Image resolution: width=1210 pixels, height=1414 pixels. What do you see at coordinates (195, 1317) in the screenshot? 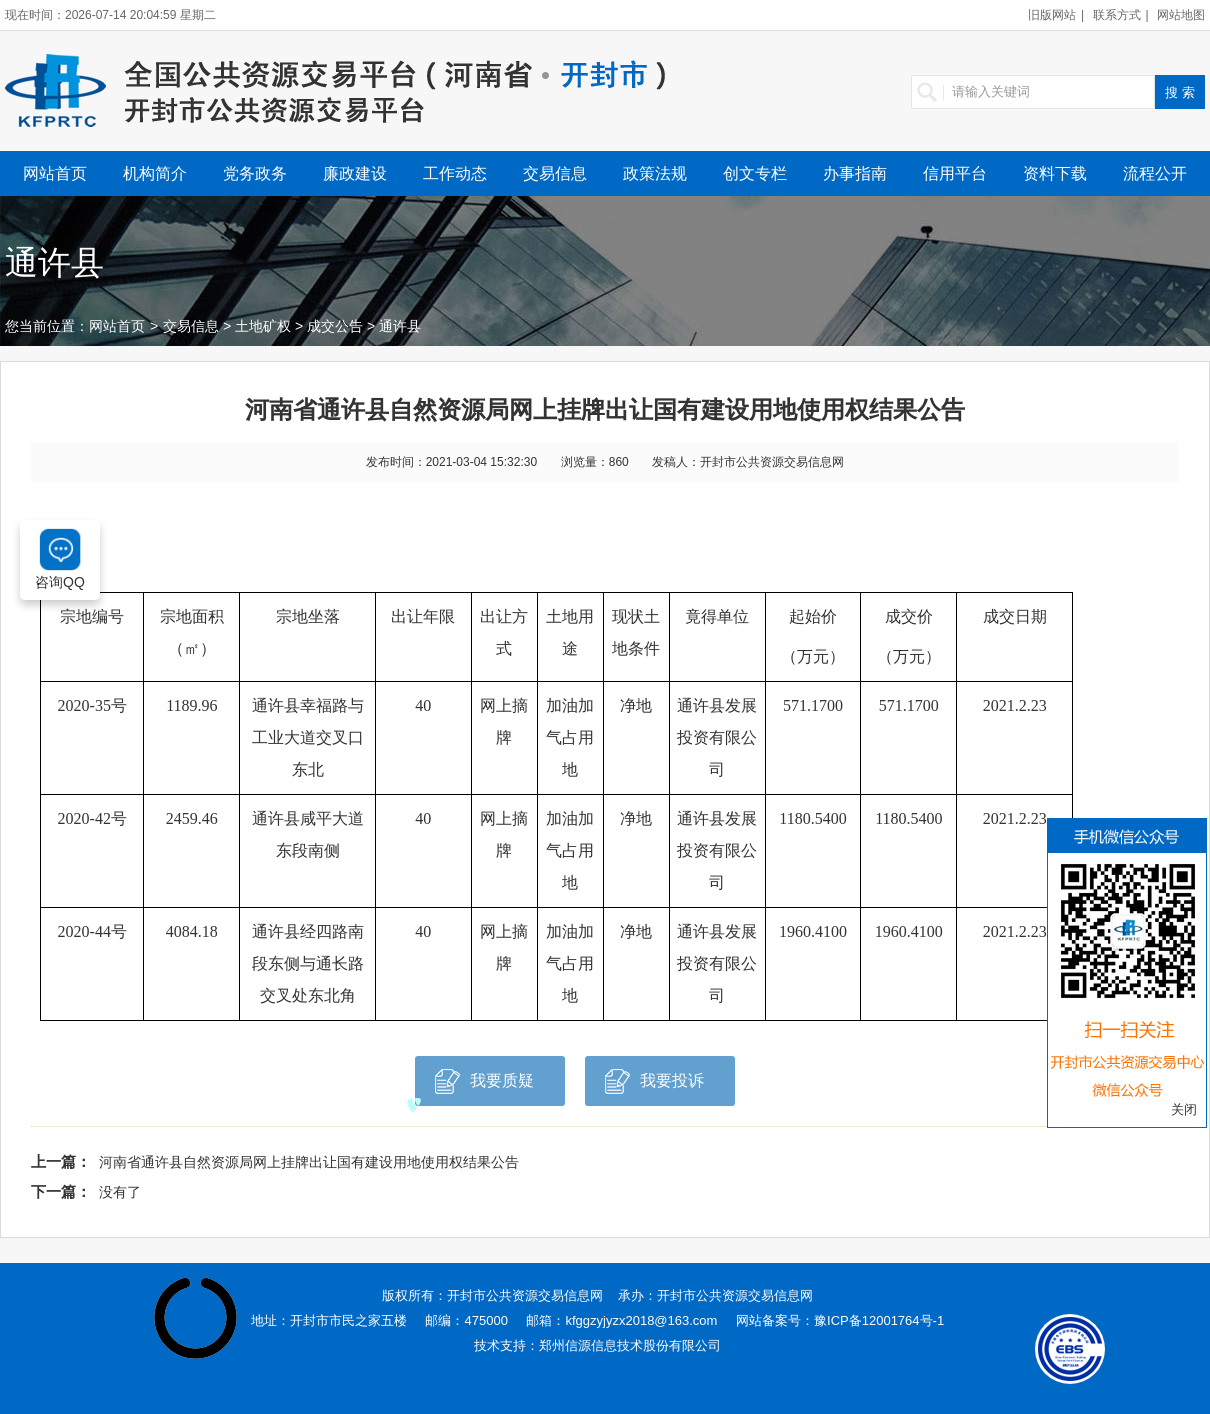
I see `loading or processing in progress` at bounding box center [195, 1317].